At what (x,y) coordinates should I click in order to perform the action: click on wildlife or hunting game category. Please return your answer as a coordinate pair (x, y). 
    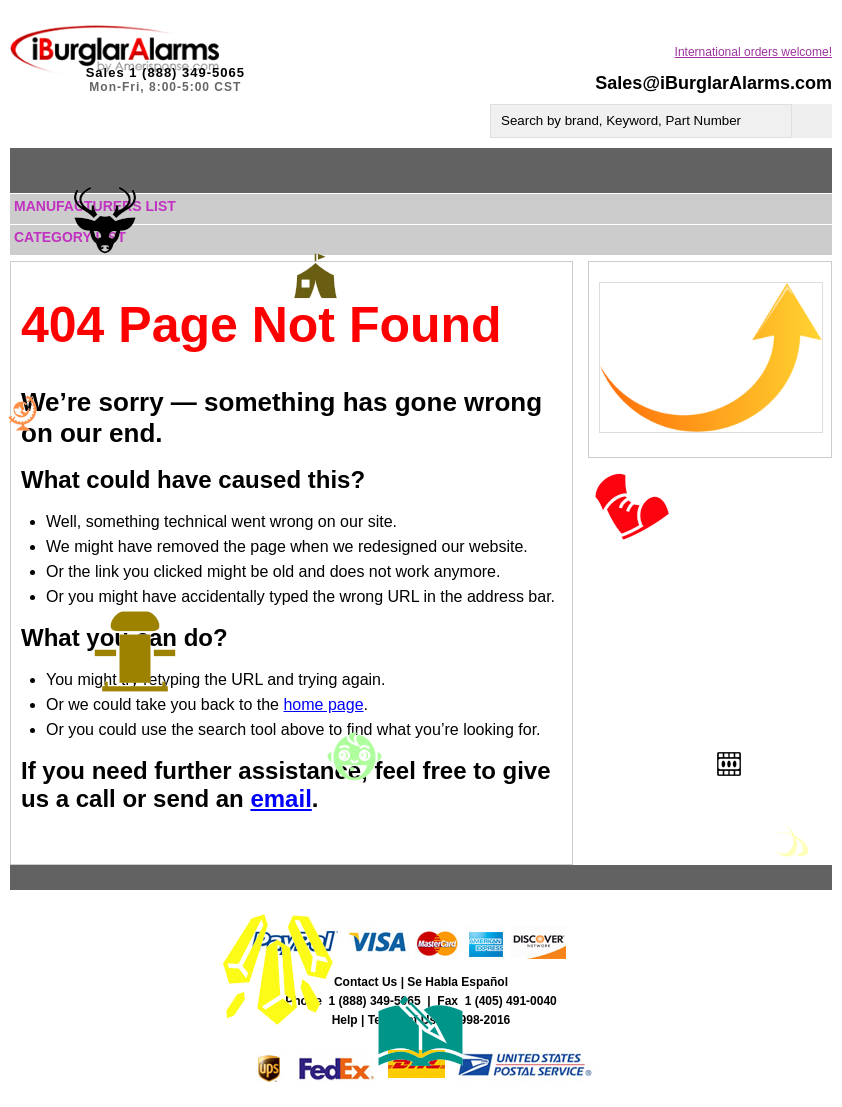
    Looking at the image, I should click on (105, 220).